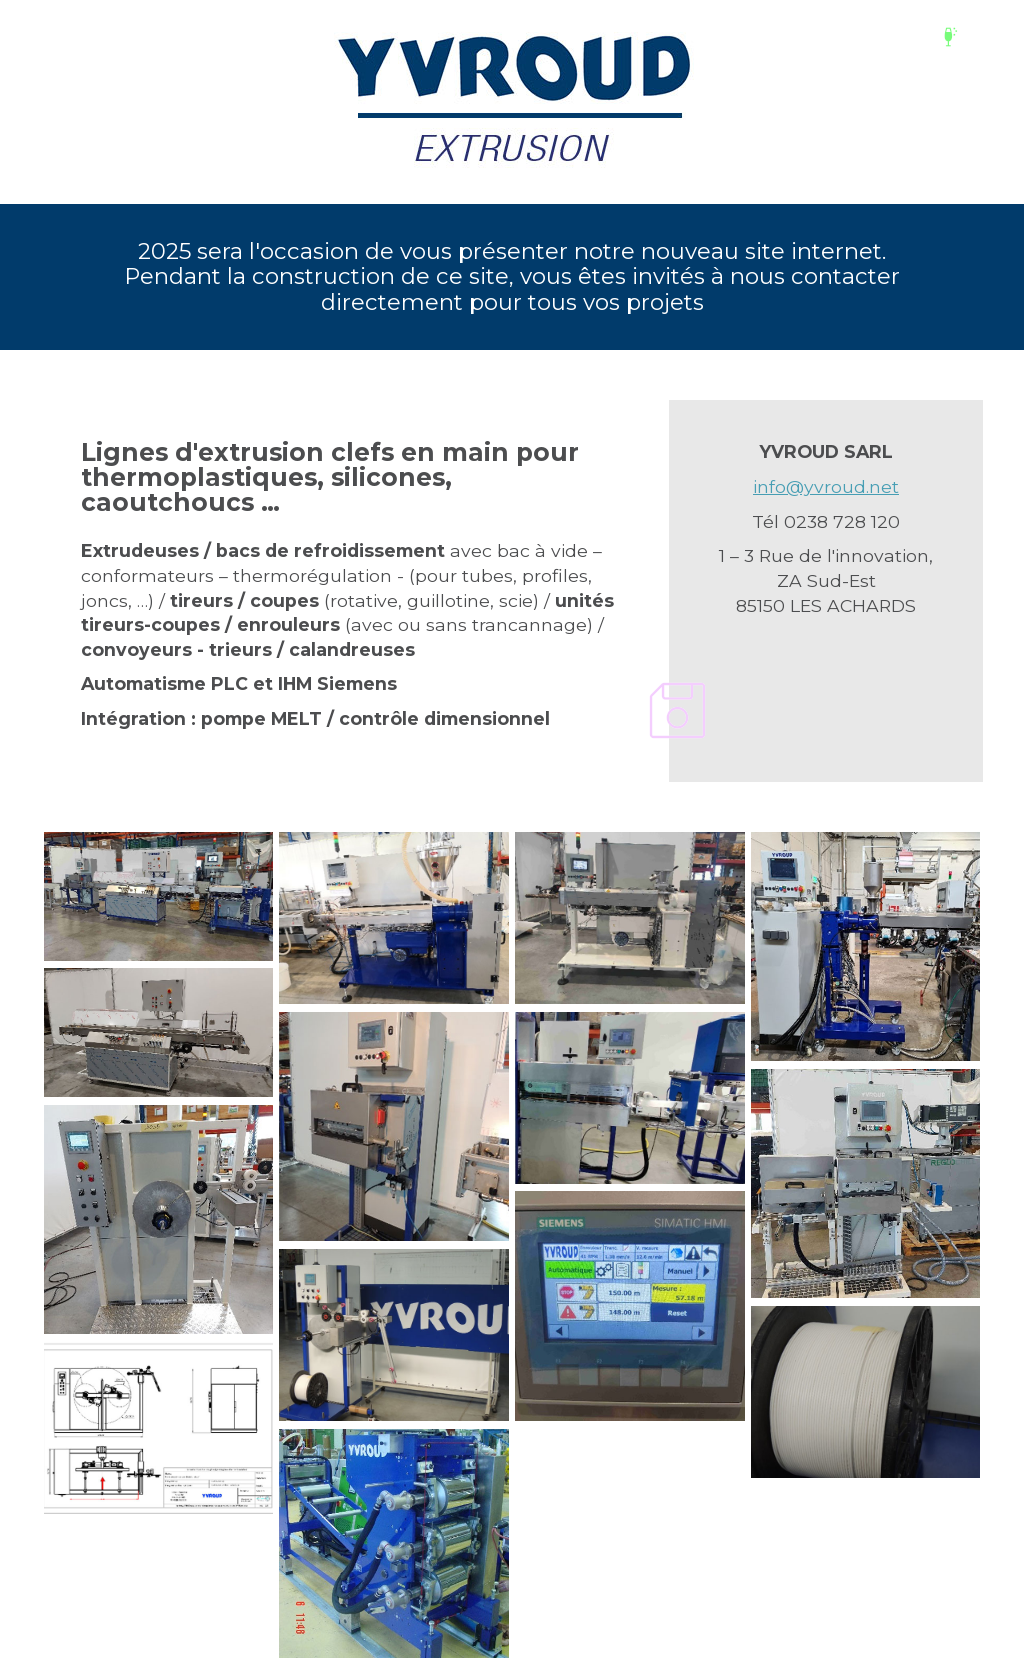  I want to click on celebrate a completed milestone or achievement, so click(949, 37).